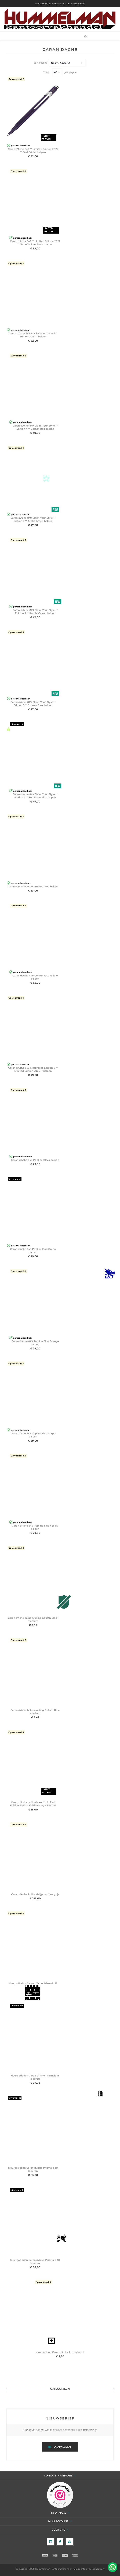 The image size is (120, 2576). Describe the element at coordinates (110, 1273) in the screenshot. I see `access dragon or monster-related content` at that location.